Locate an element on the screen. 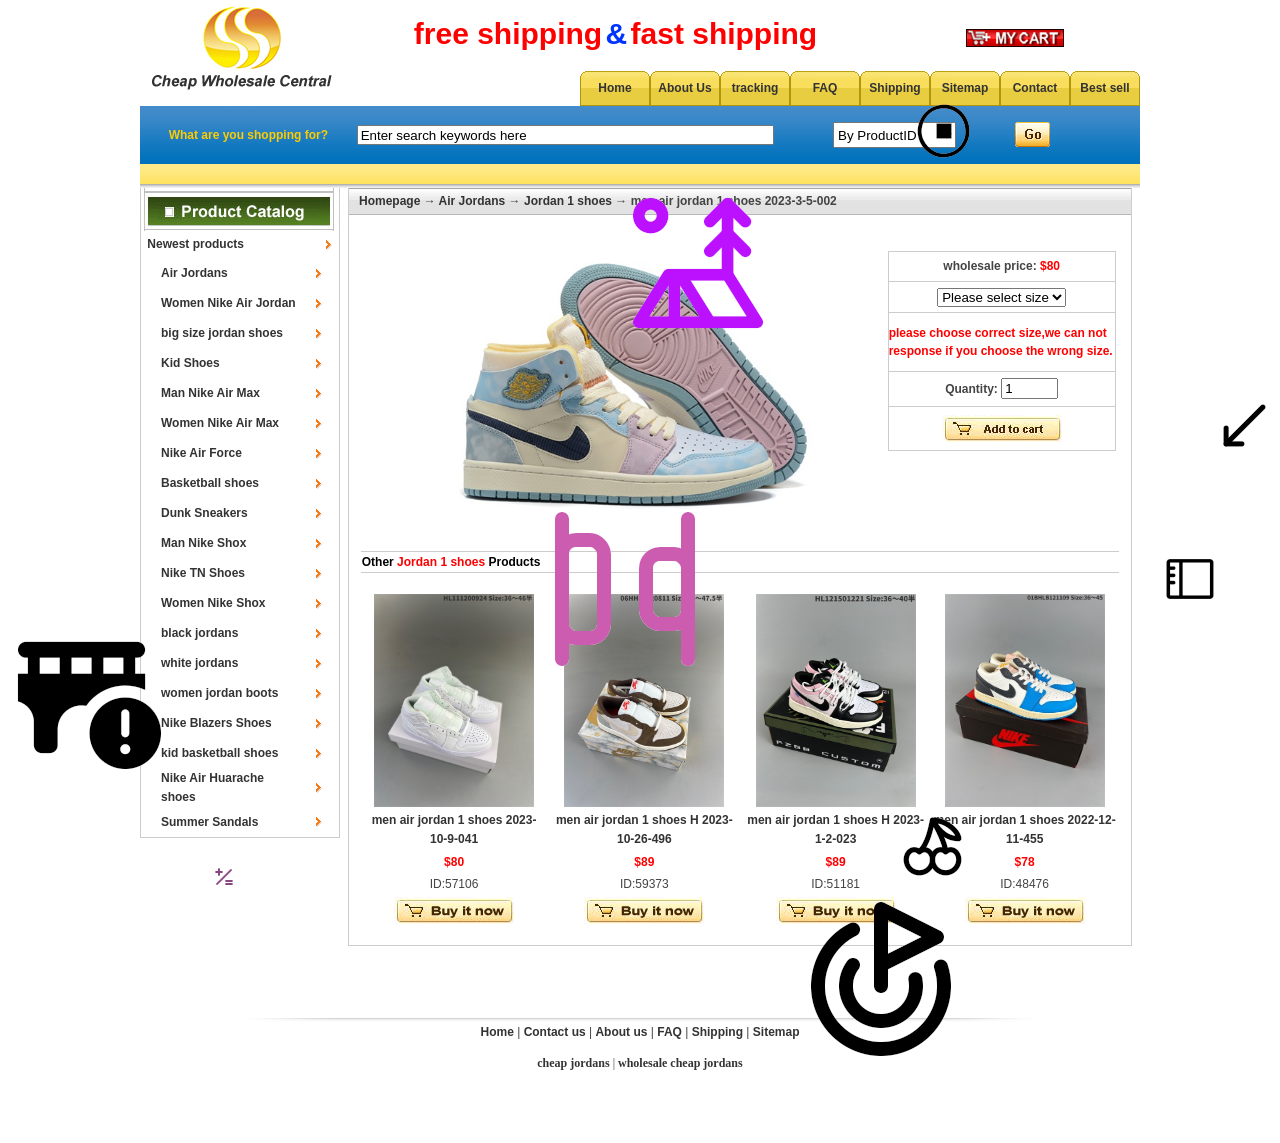  toggle the sidebar panel is located at coordinates (1190, 579).